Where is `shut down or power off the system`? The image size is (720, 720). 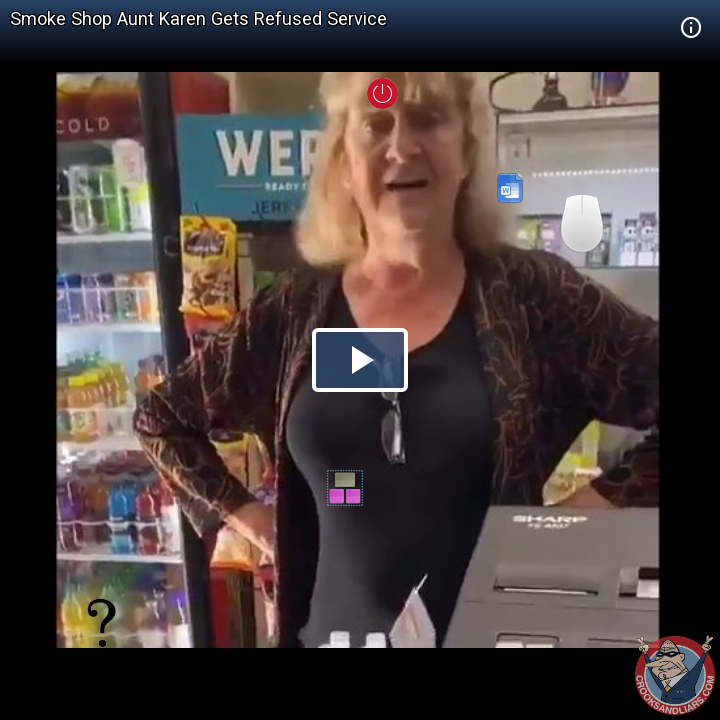
shut down or power off the system is located at coordinates (383, 94).